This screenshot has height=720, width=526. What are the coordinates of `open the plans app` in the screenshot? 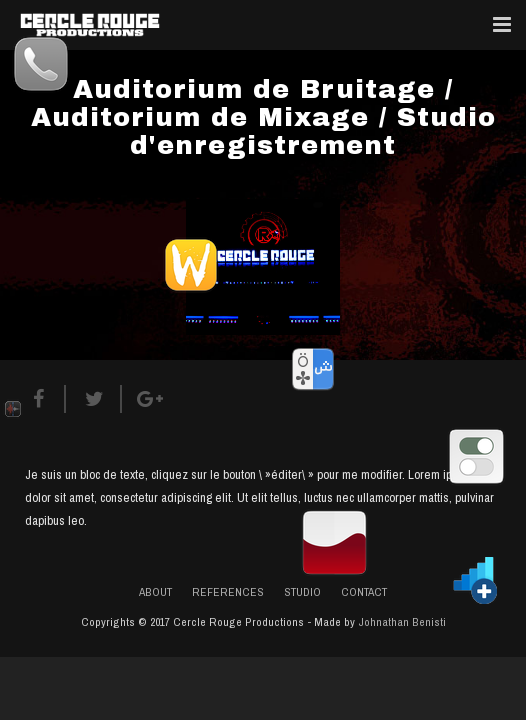 It's located at (473, 580).